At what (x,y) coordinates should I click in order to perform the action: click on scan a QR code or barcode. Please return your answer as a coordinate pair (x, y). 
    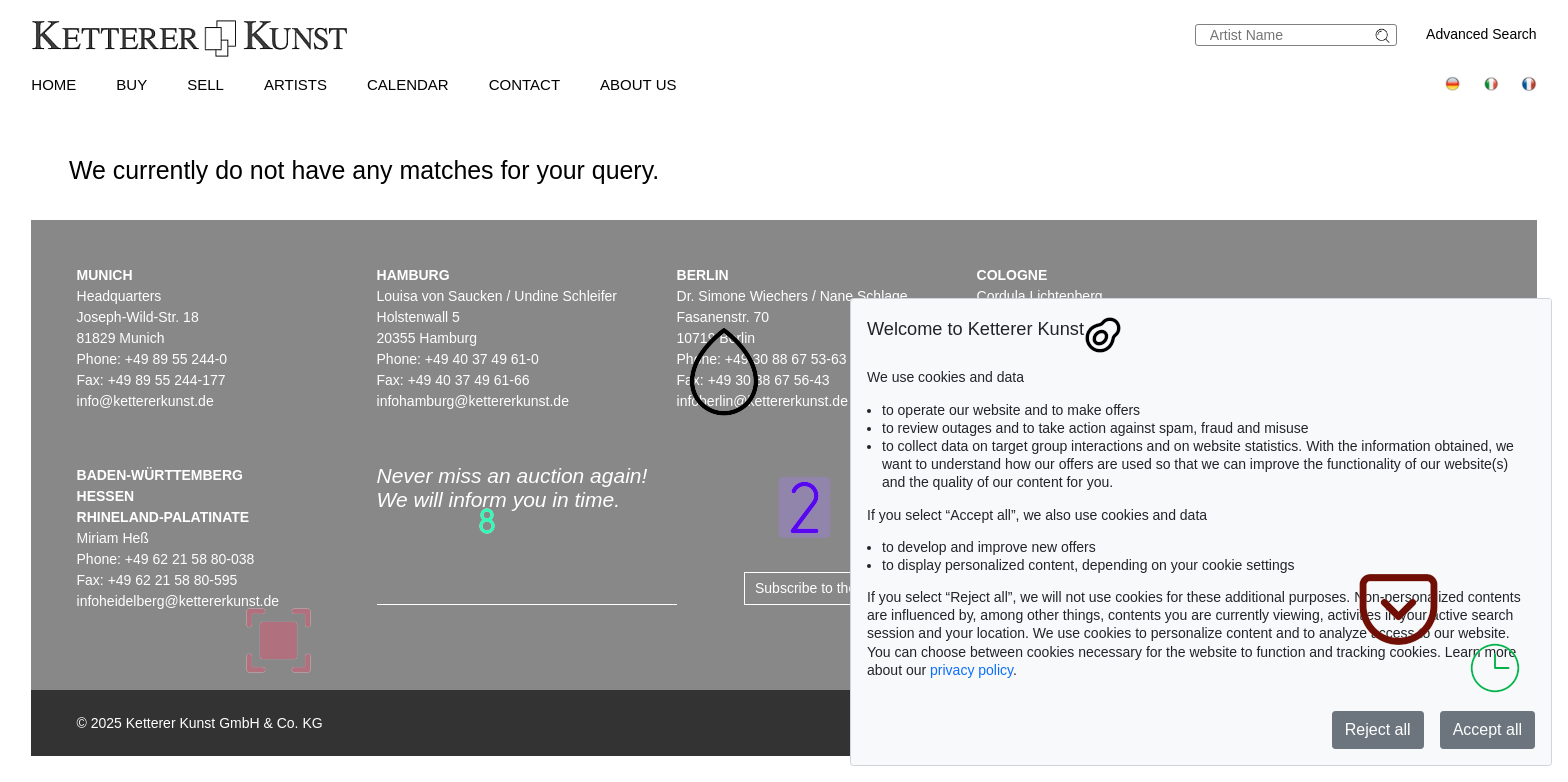
    Looking at the image, I should click on (278, 640).